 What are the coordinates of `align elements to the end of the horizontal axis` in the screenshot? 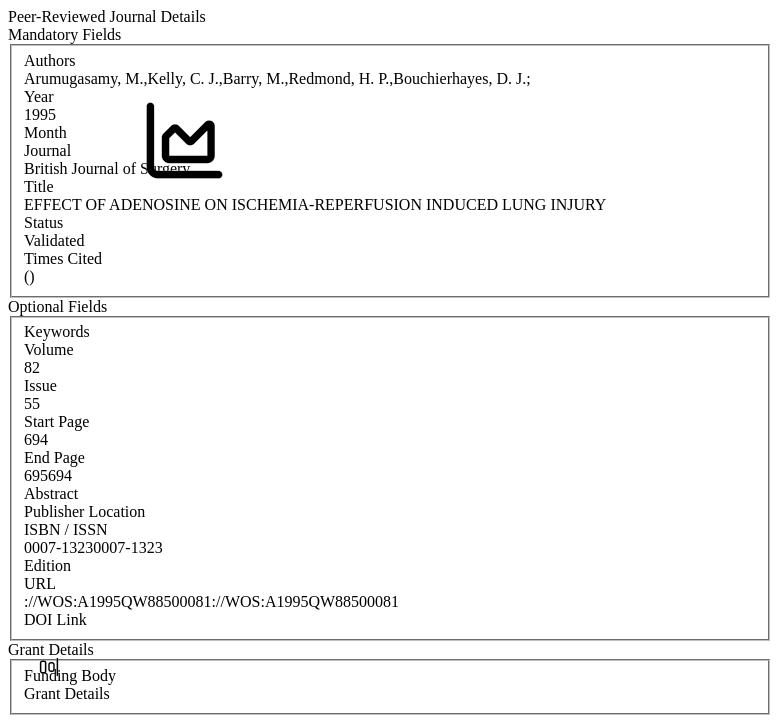 It's located at (49, 667).